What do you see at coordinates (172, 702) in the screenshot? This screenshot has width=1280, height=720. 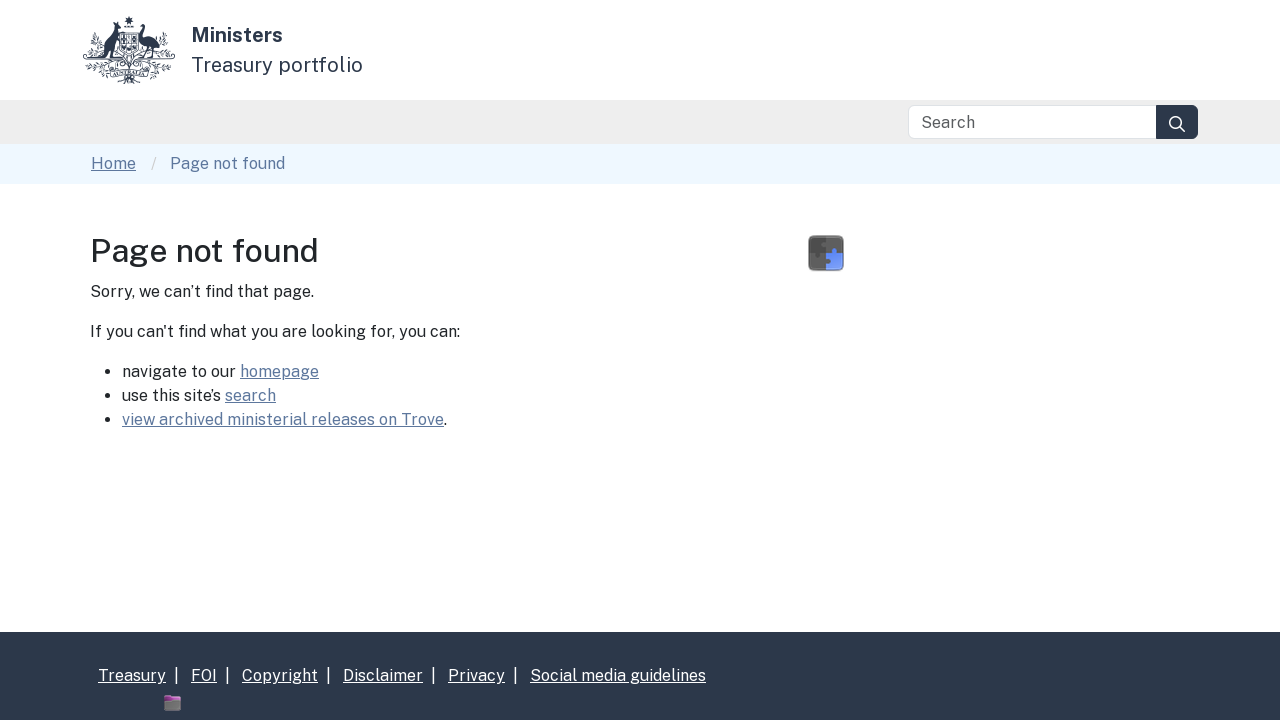 I see `open folder containing files` at bounding box center [172, 702].